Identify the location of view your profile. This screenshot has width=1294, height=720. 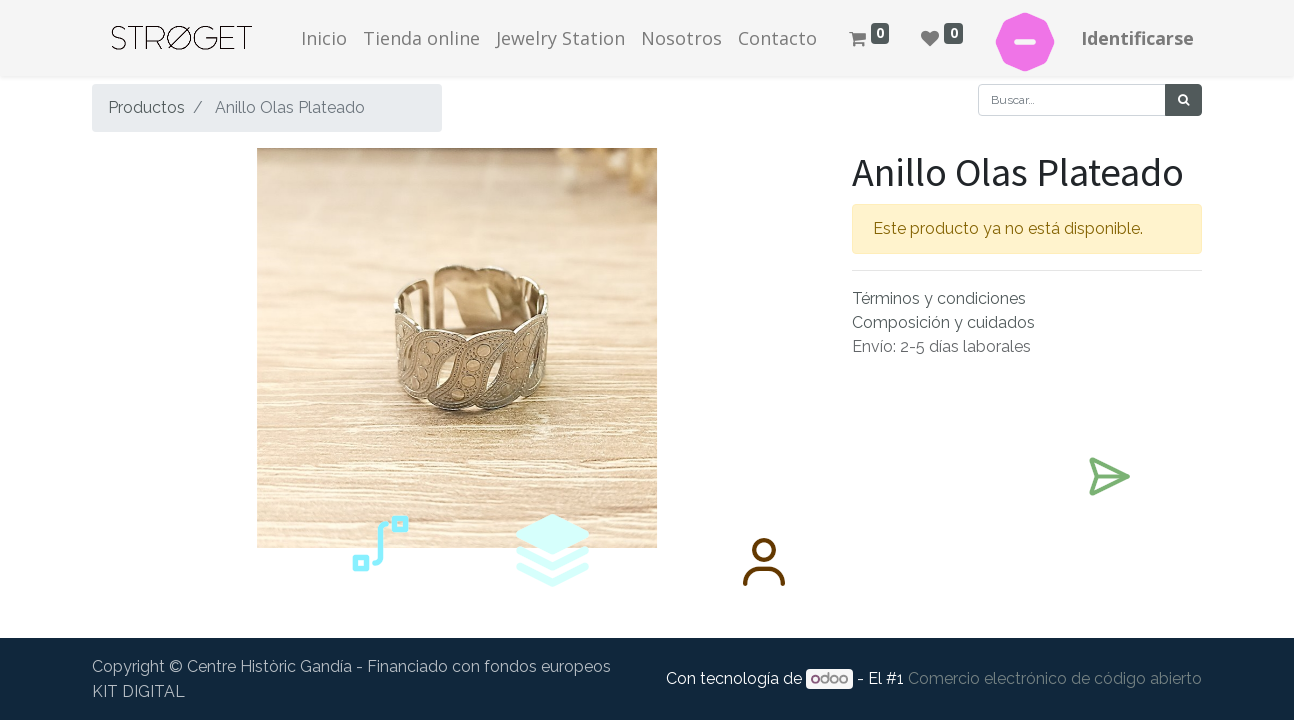
(764, 562).